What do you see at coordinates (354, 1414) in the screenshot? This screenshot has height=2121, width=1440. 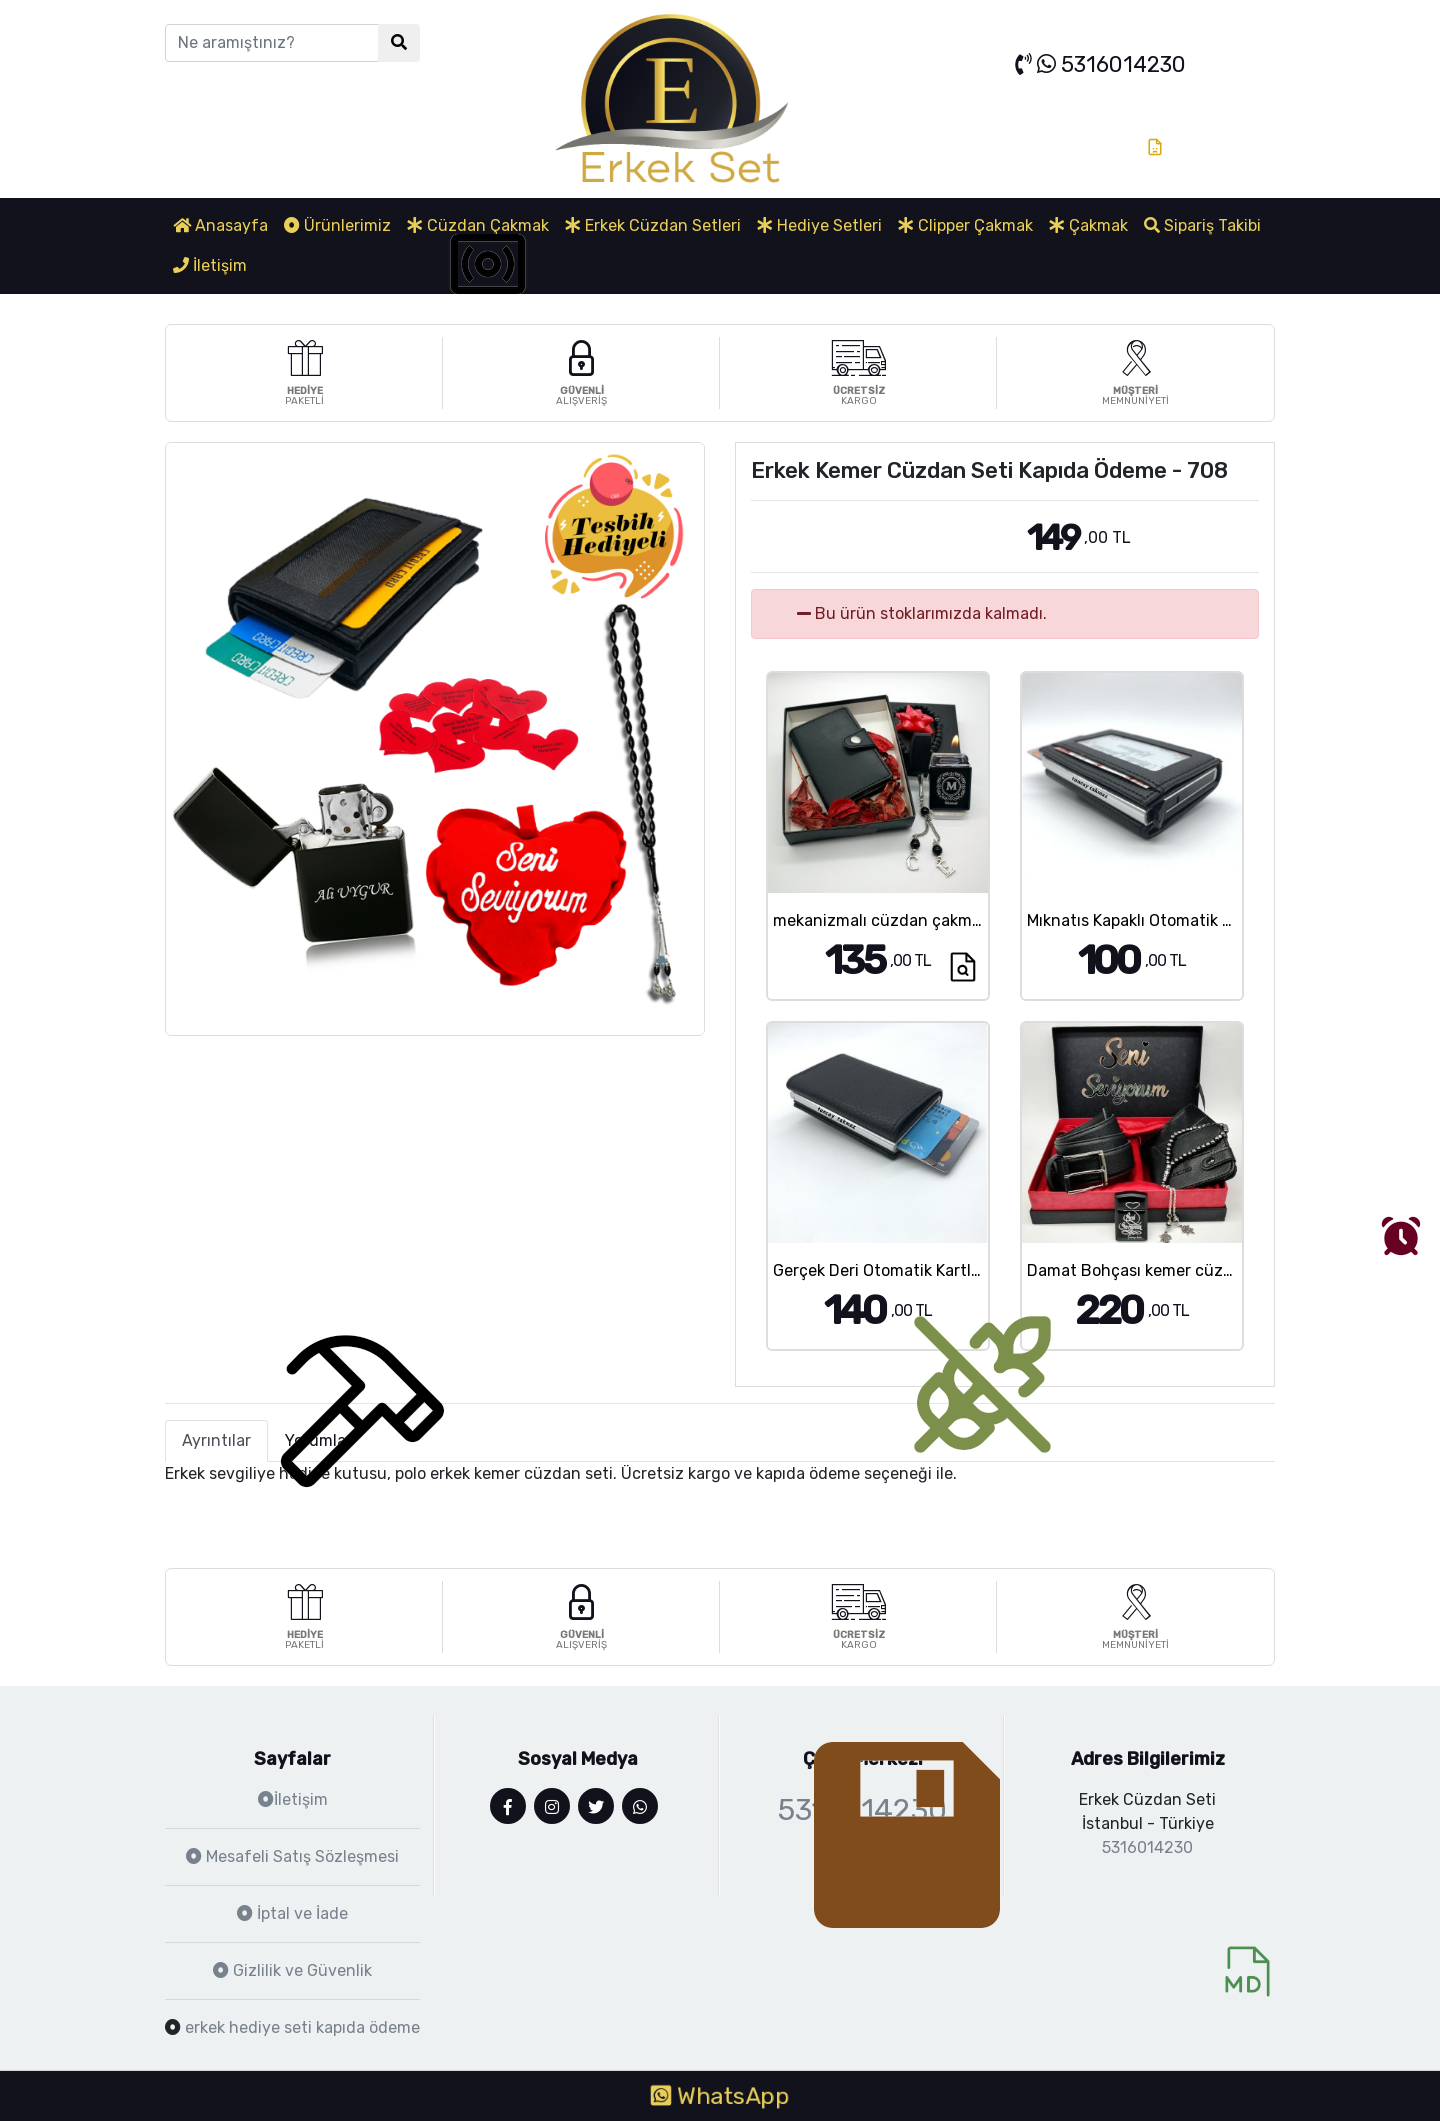 I see `access tools or settings` at bounding box center [354, 1414].